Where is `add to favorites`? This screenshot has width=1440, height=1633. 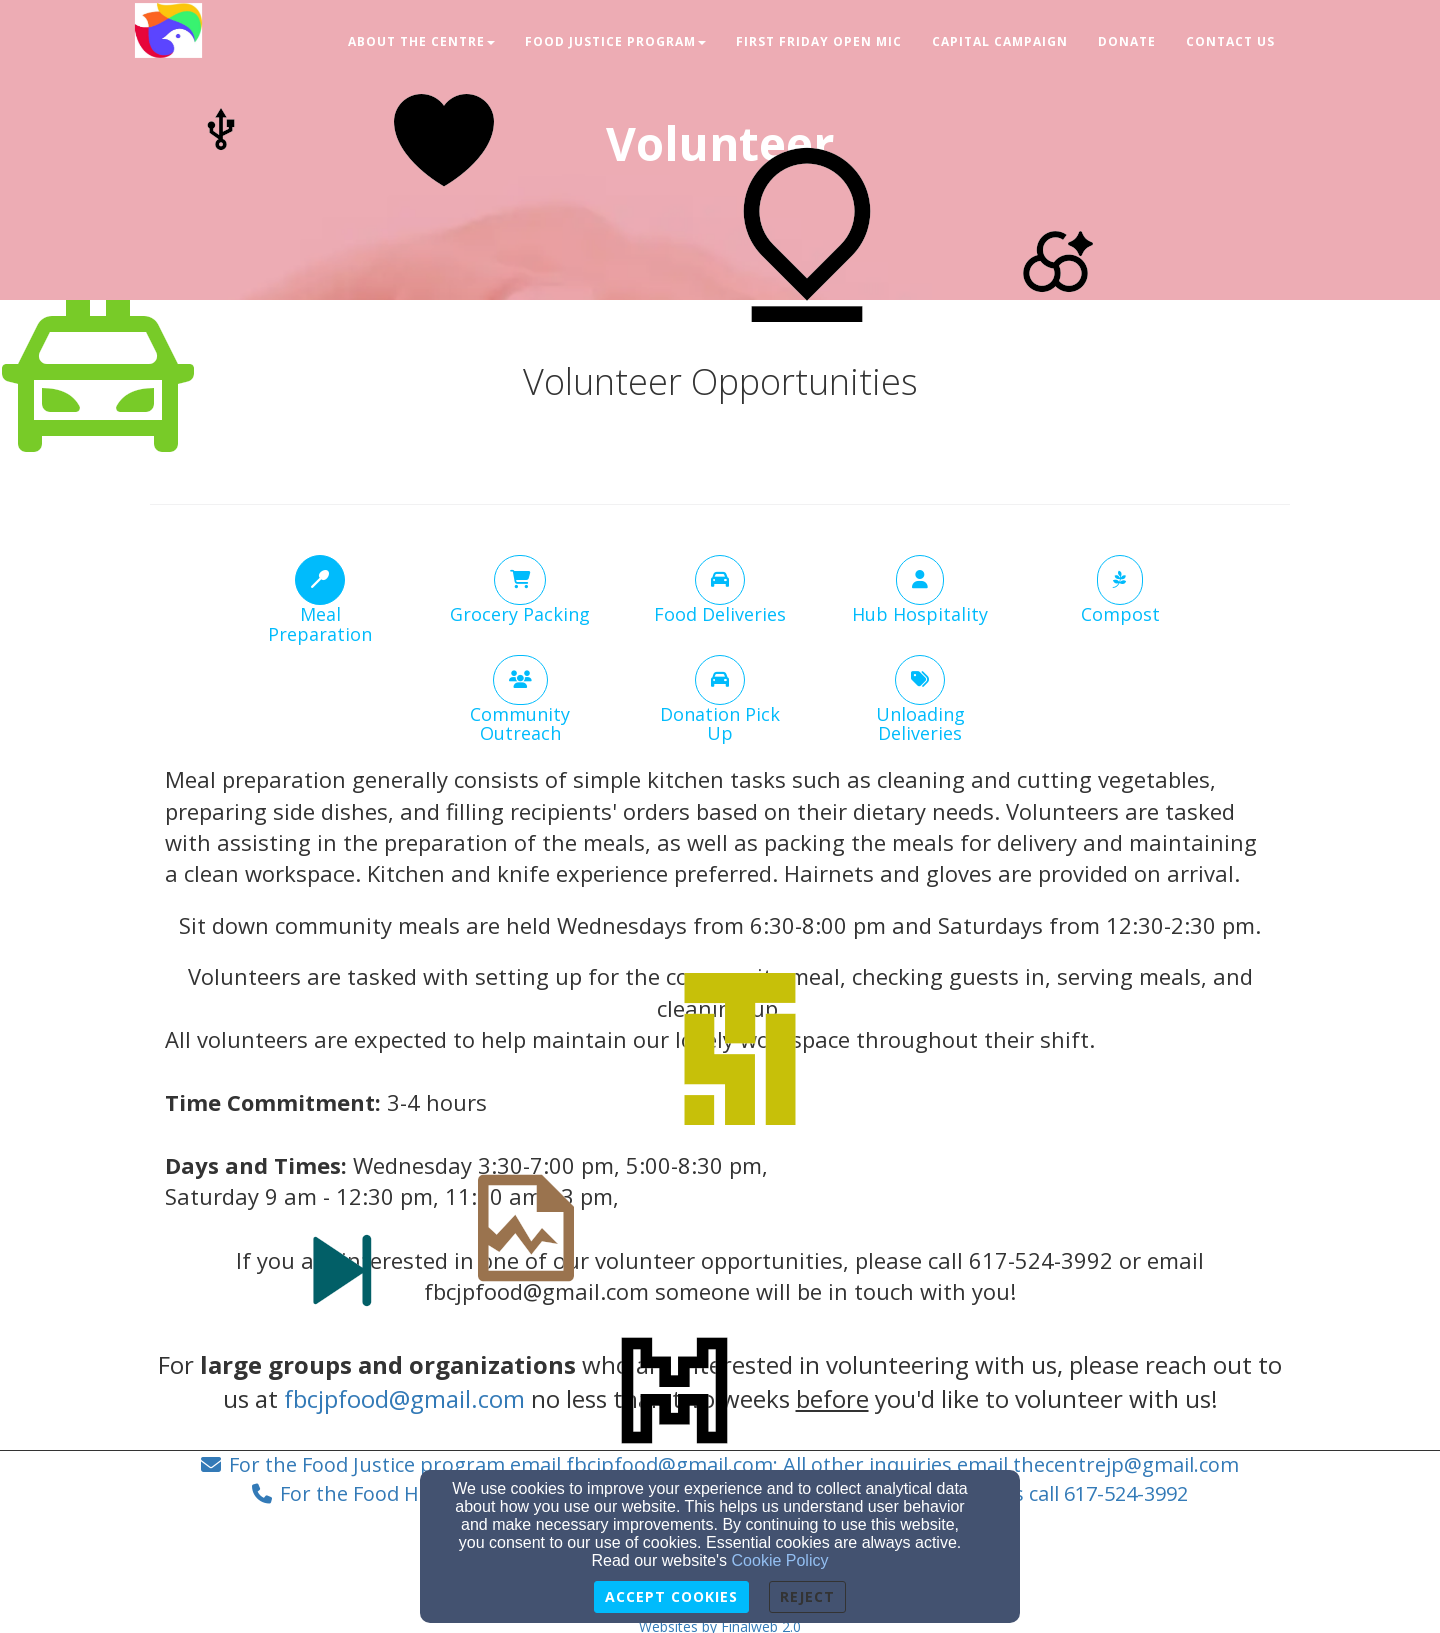 add to favorites is located at coordinates (444, 139).